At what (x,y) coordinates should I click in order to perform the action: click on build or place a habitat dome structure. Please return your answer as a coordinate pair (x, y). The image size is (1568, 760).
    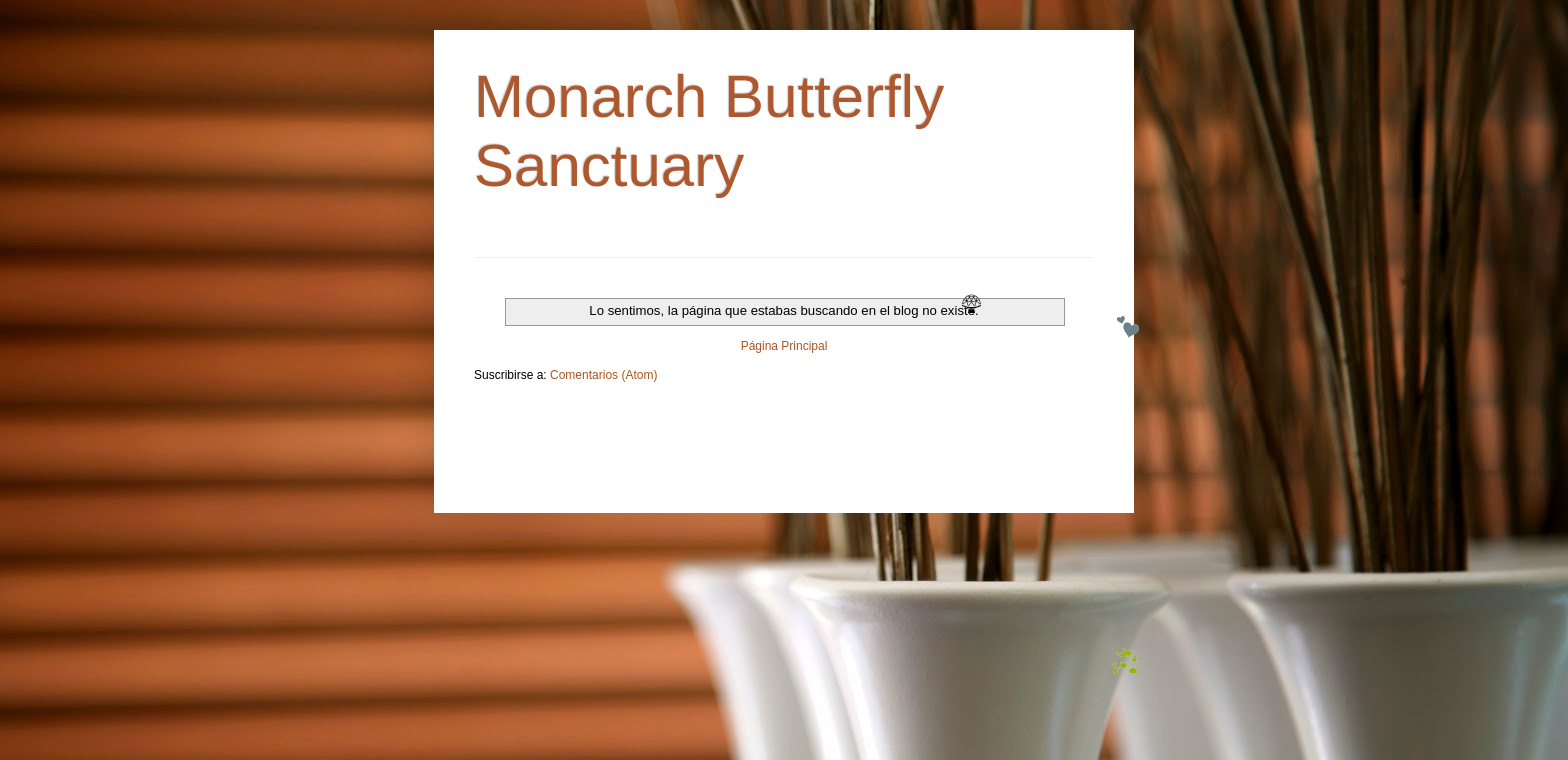
    Looking at the image, I should click on (971, 303).